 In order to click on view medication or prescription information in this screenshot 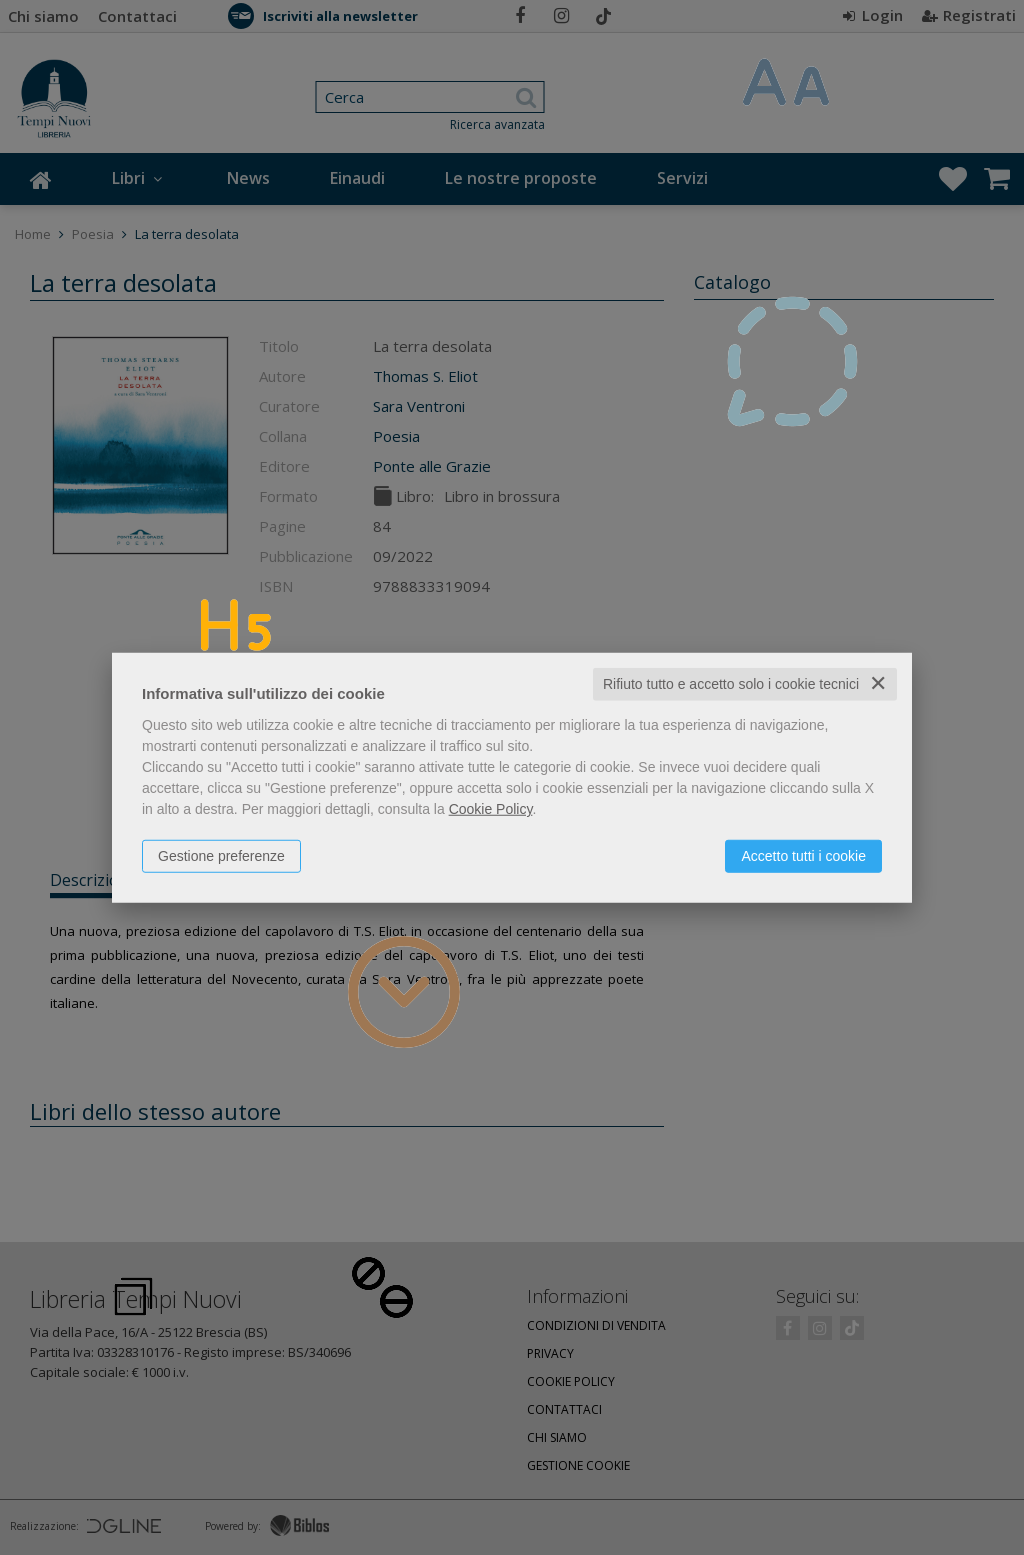, I will do `click(382, 1287)`.